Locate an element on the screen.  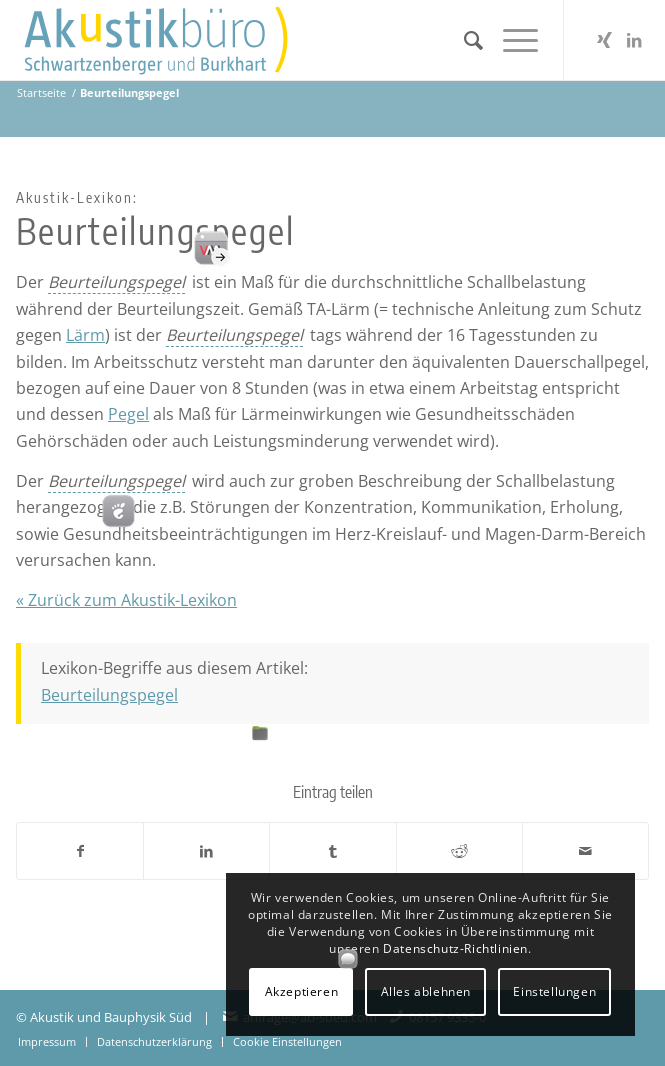
configure virtual machine migration settings is located at coordinates (211, 248).